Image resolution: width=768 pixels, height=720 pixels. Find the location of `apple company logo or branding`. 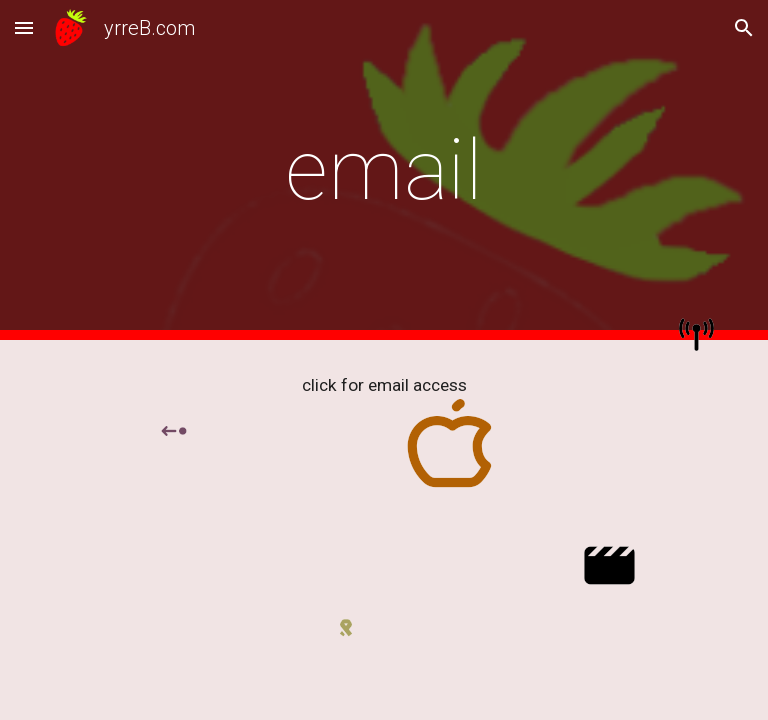

apple company logo or branding is located at coordinates (452, 448).